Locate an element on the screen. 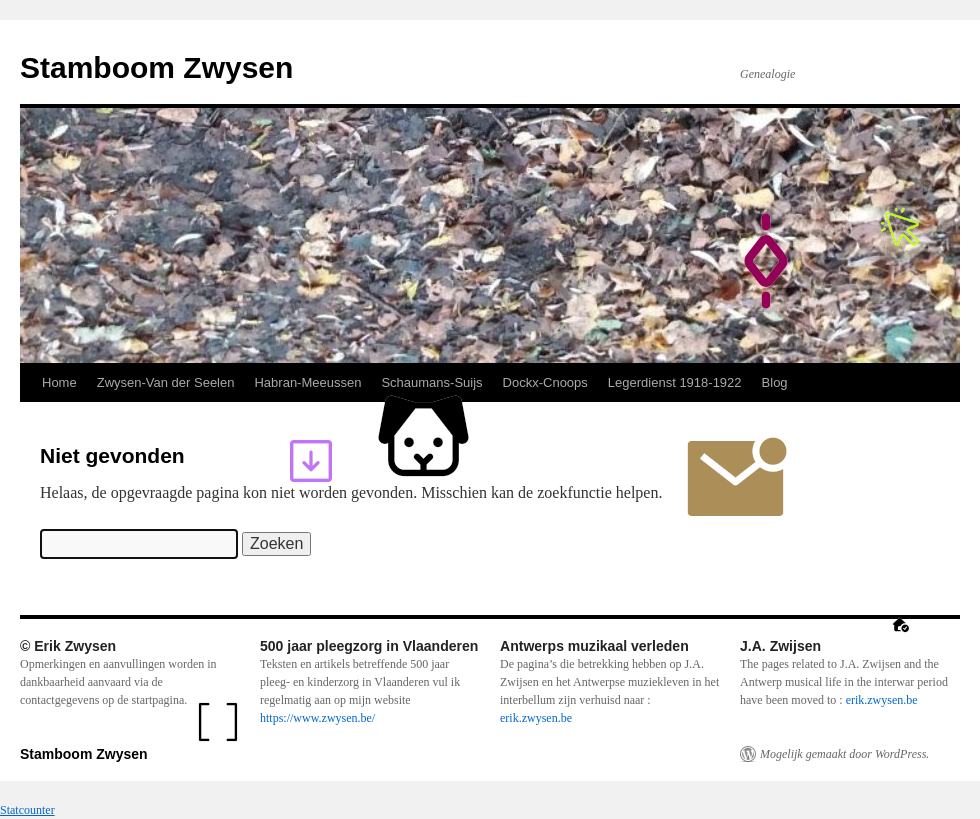 The height and width of the screenshot is (819, 980). download file or content is located at coordinates (311, 461).